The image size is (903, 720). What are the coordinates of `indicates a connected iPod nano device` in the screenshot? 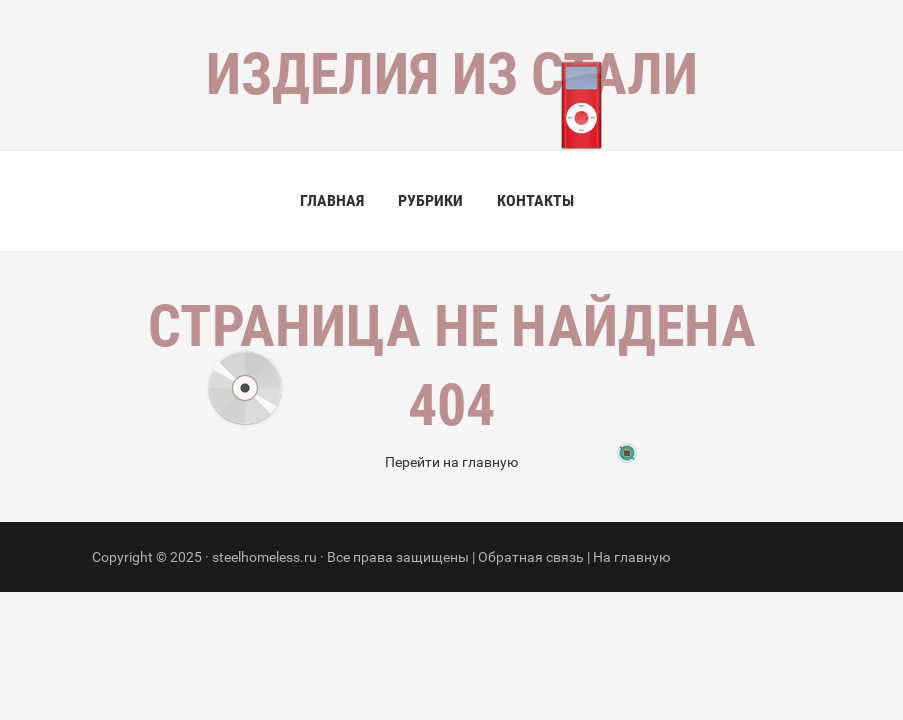 It's located at (581, 105).